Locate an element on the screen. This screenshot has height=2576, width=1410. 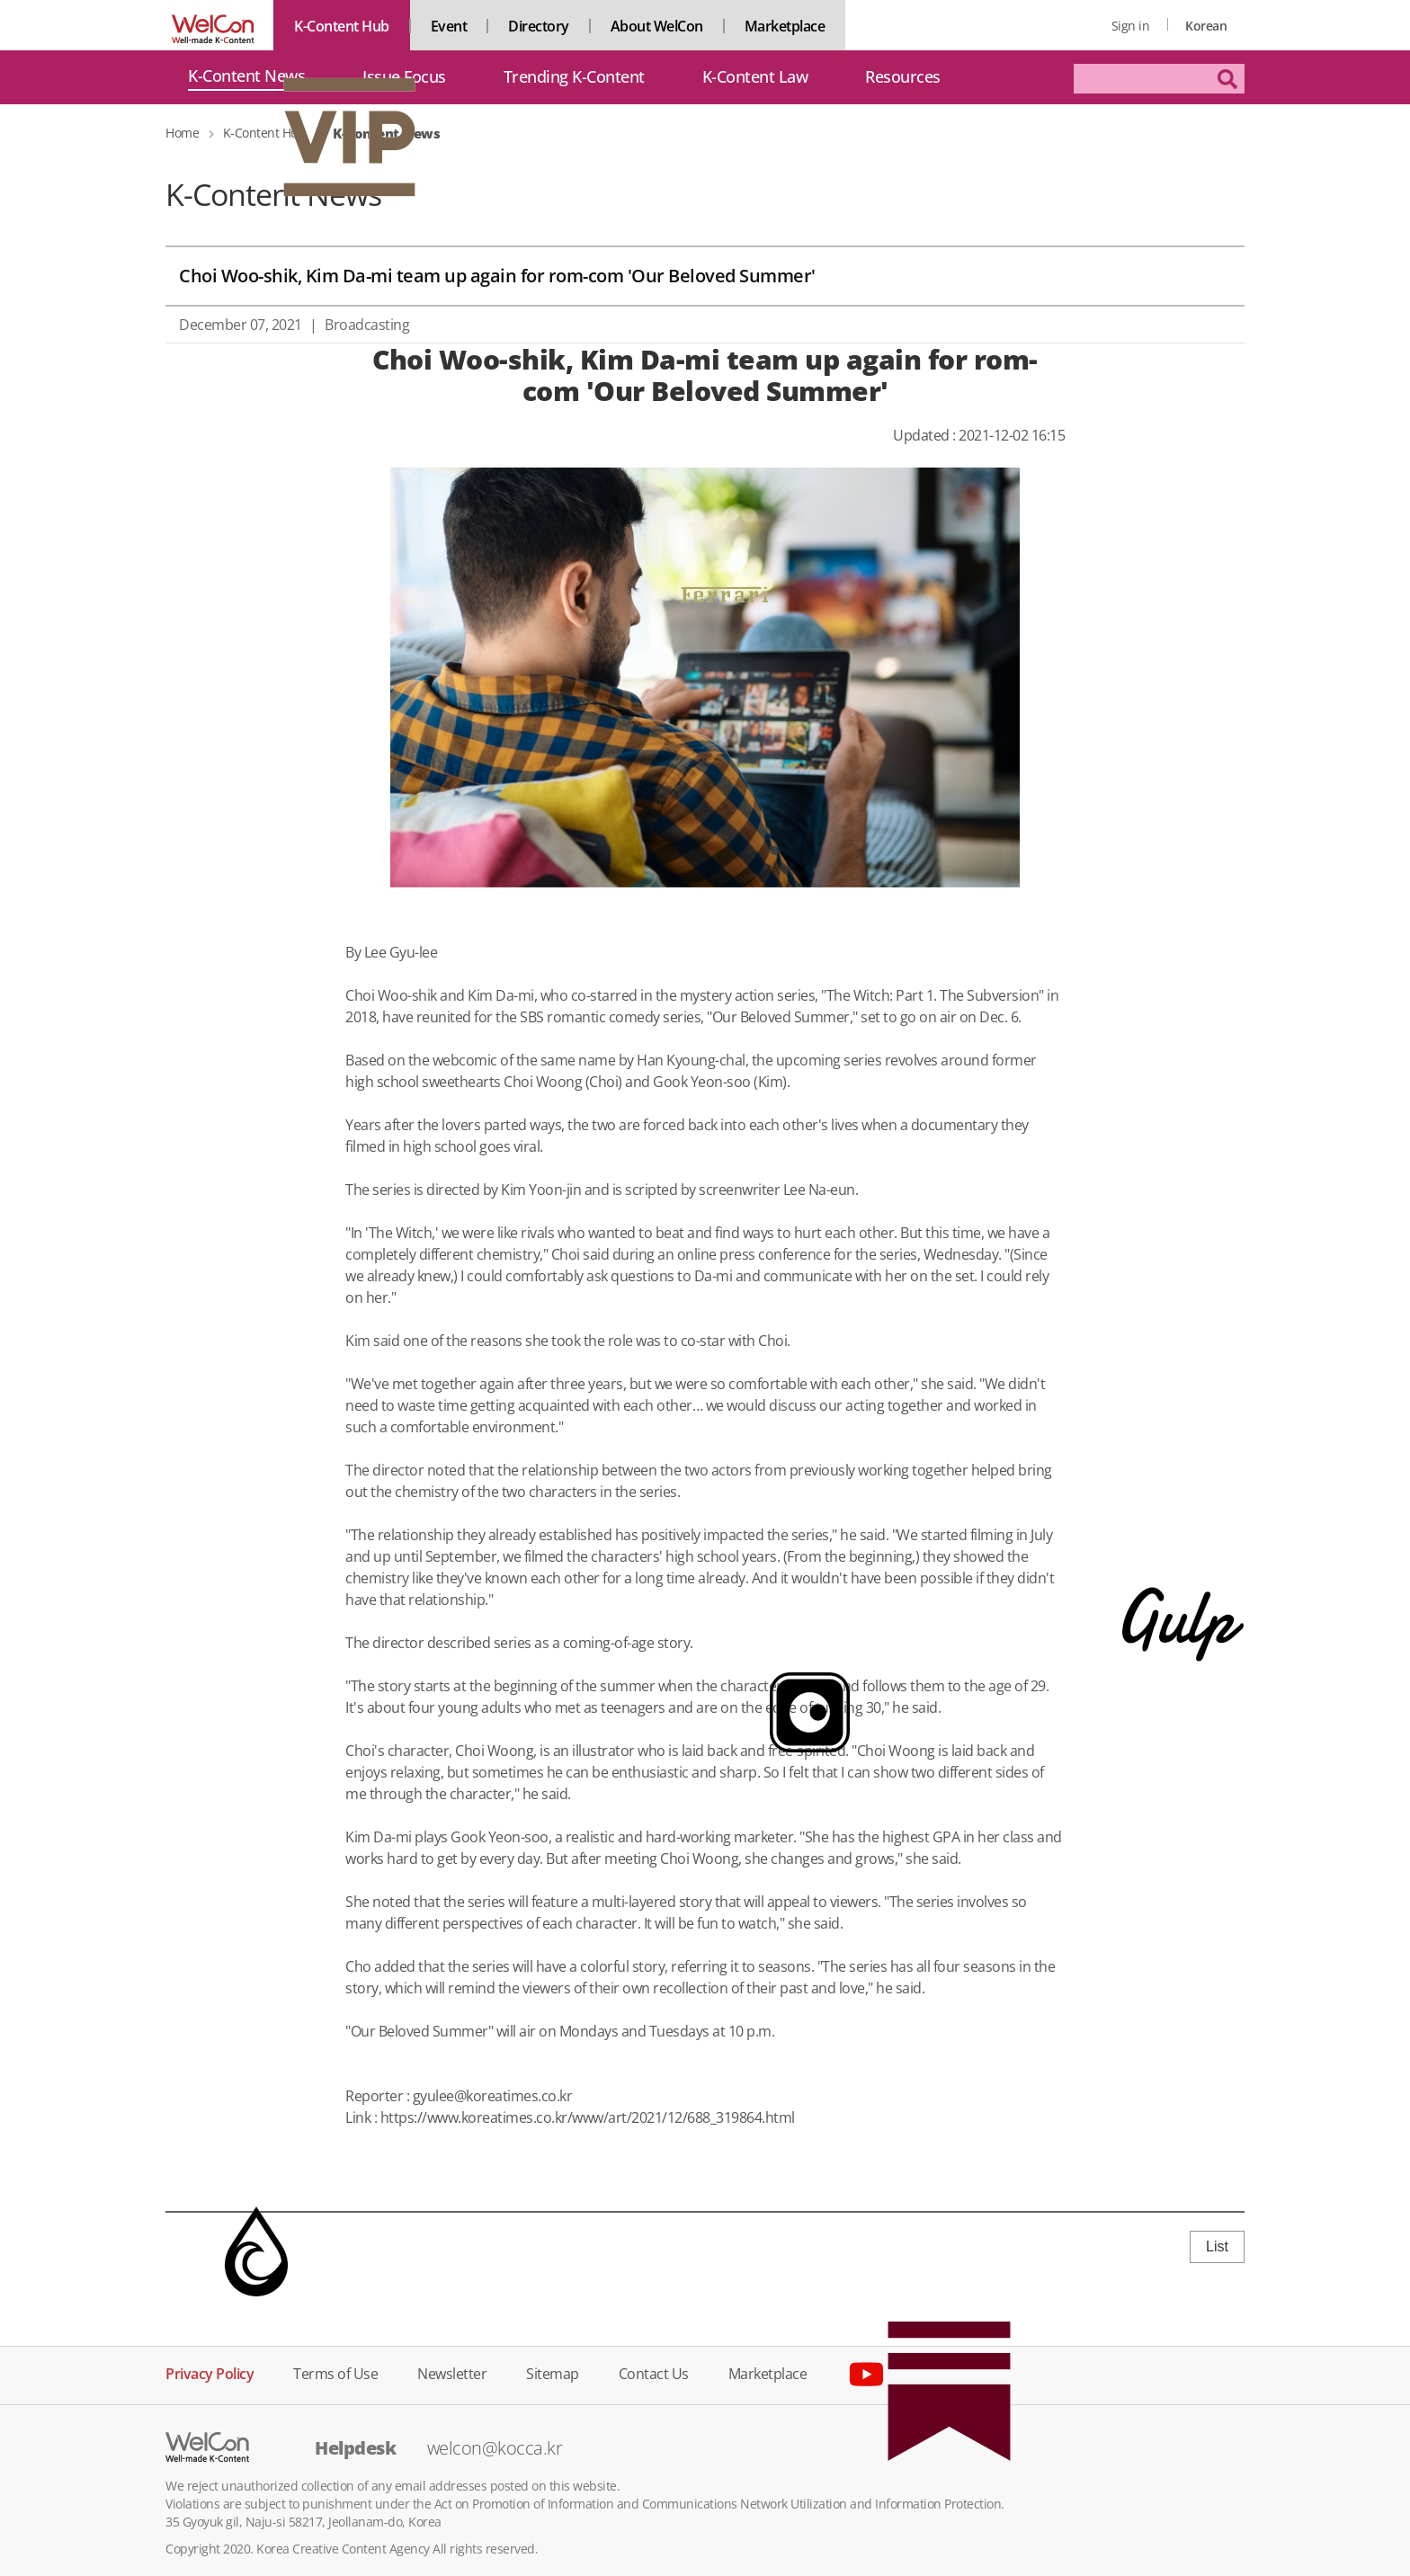
open deluge torrent client is located at coordinates (256, 2251).